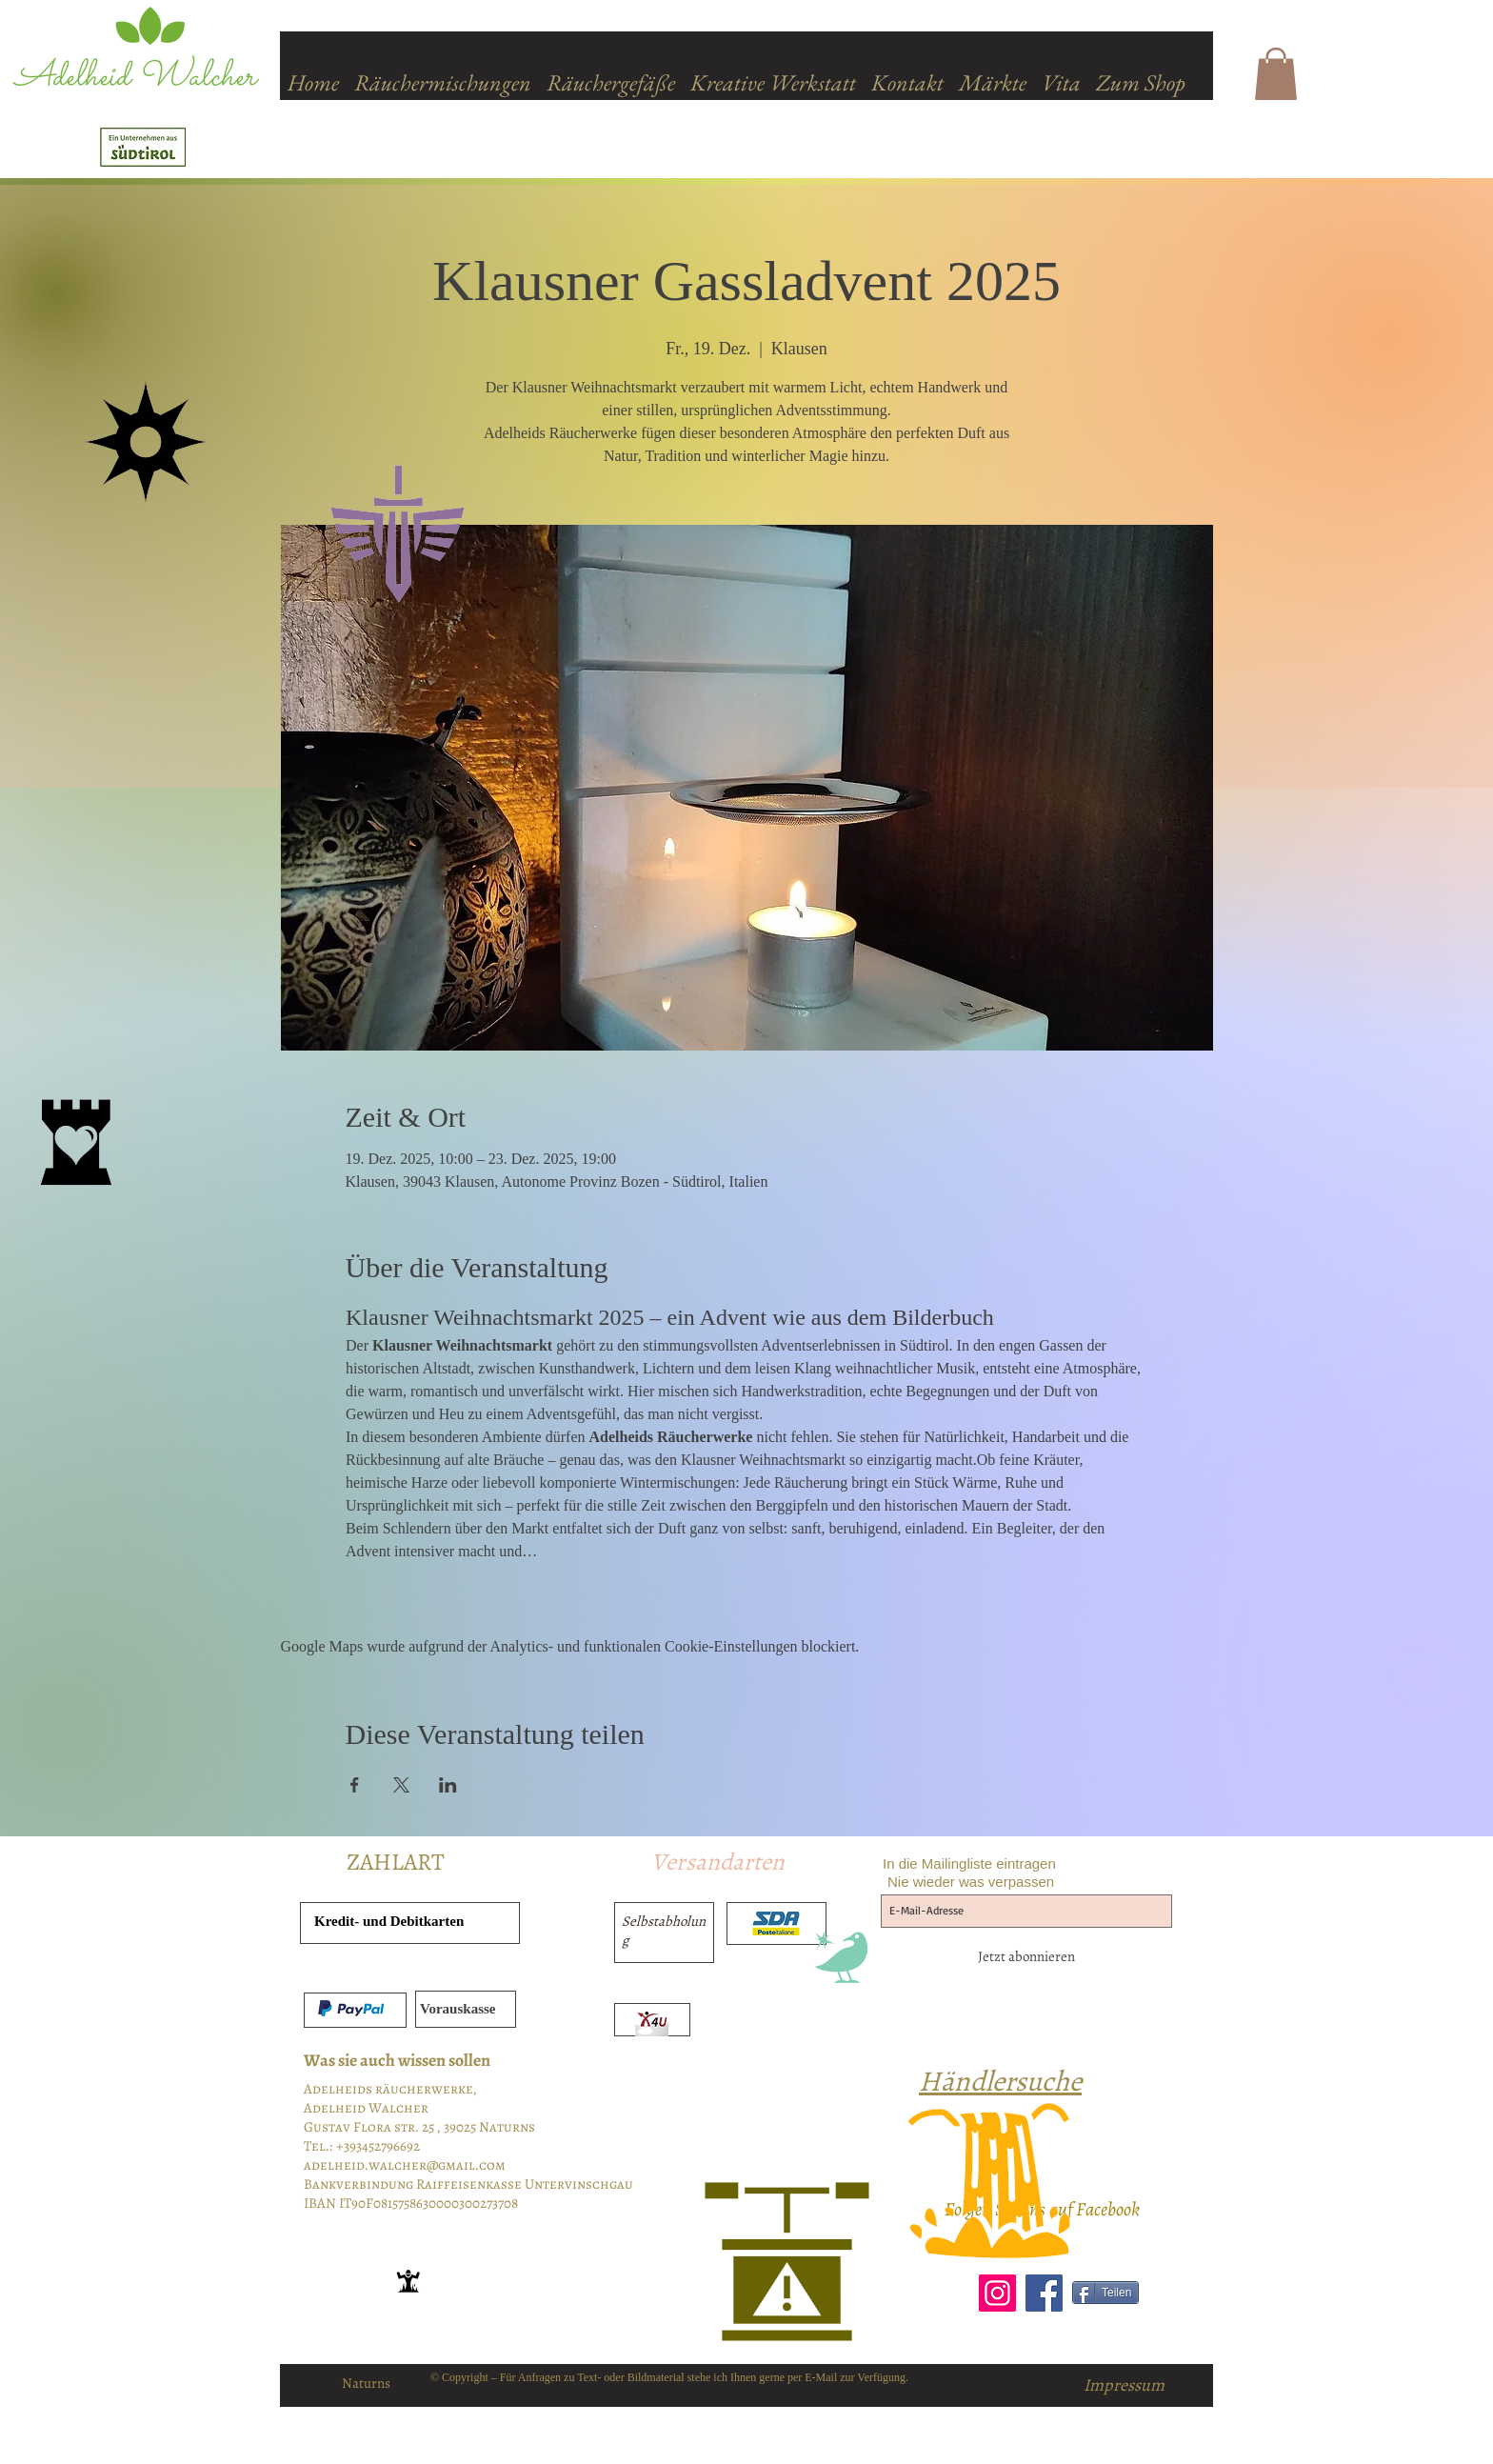  Describe the element at coordinates (786, 2258) in the screenshot. I see `trigger an explosive or demolition action in-game` at that location.